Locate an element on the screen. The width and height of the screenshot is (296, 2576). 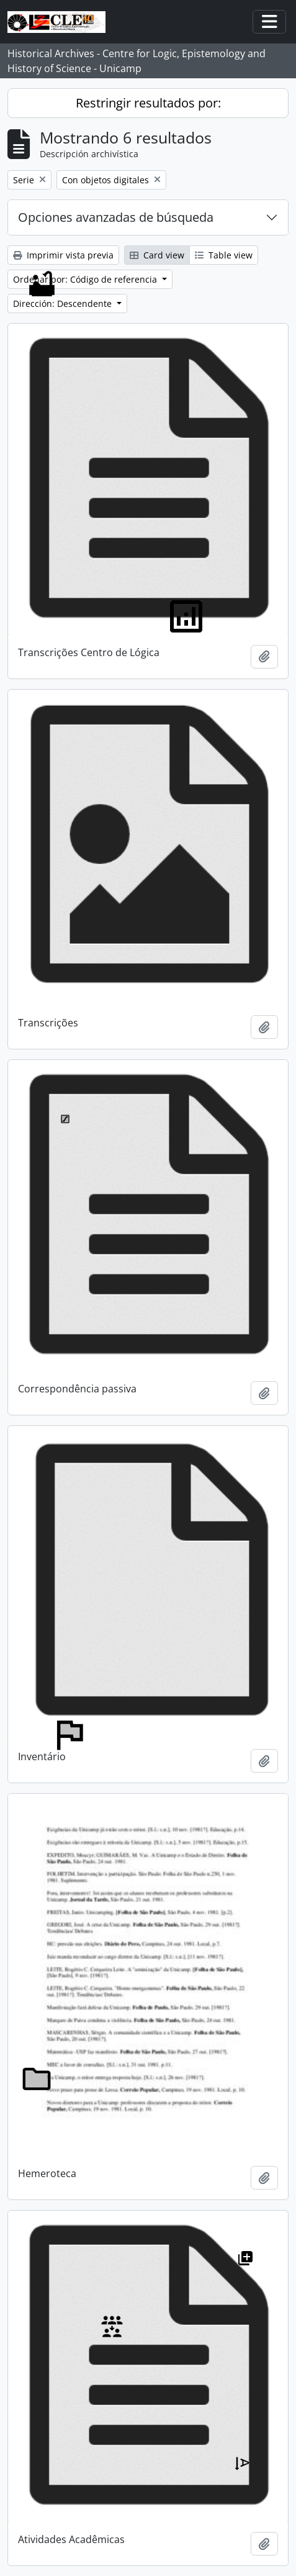
flag or report content is located at coordinates (69, 1734).